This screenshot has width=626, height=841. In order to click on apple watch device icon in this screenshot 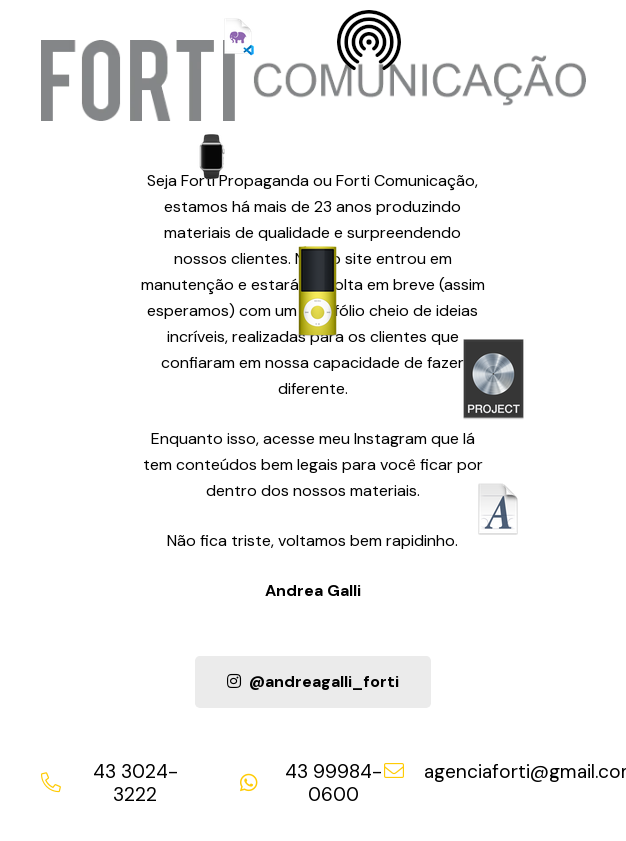, I will do `click(211, 156)`.